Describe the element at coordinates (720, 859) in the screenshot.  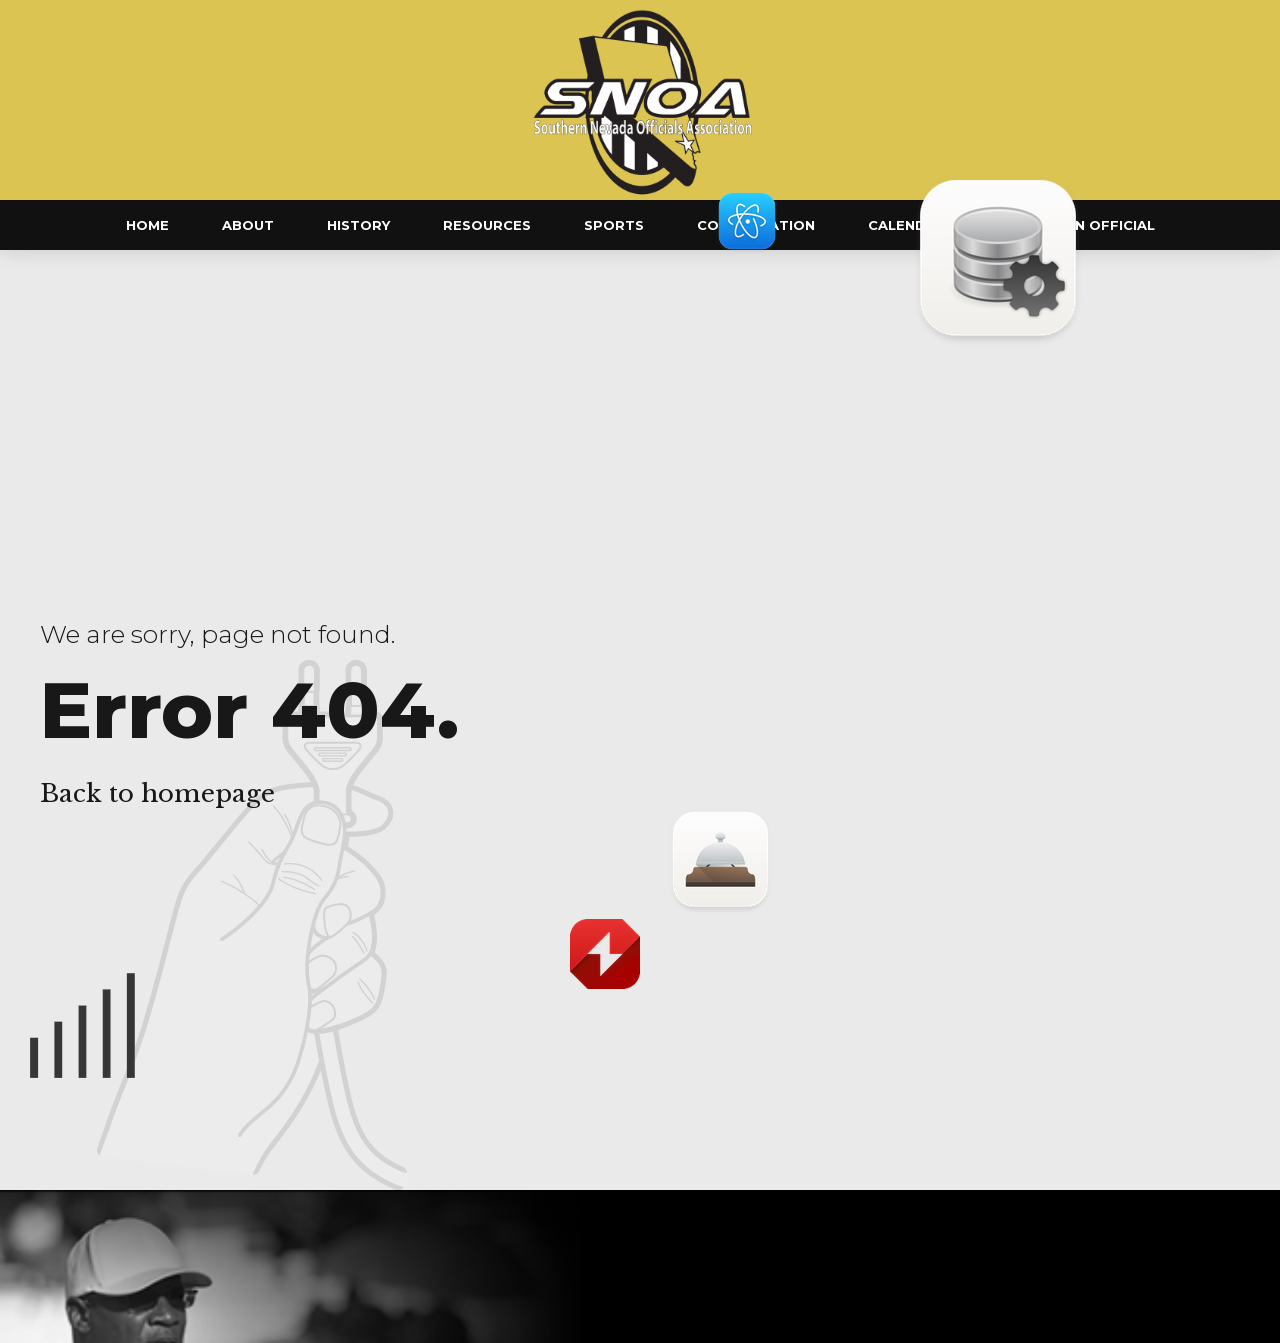
I see `open system services preferences` at that location.